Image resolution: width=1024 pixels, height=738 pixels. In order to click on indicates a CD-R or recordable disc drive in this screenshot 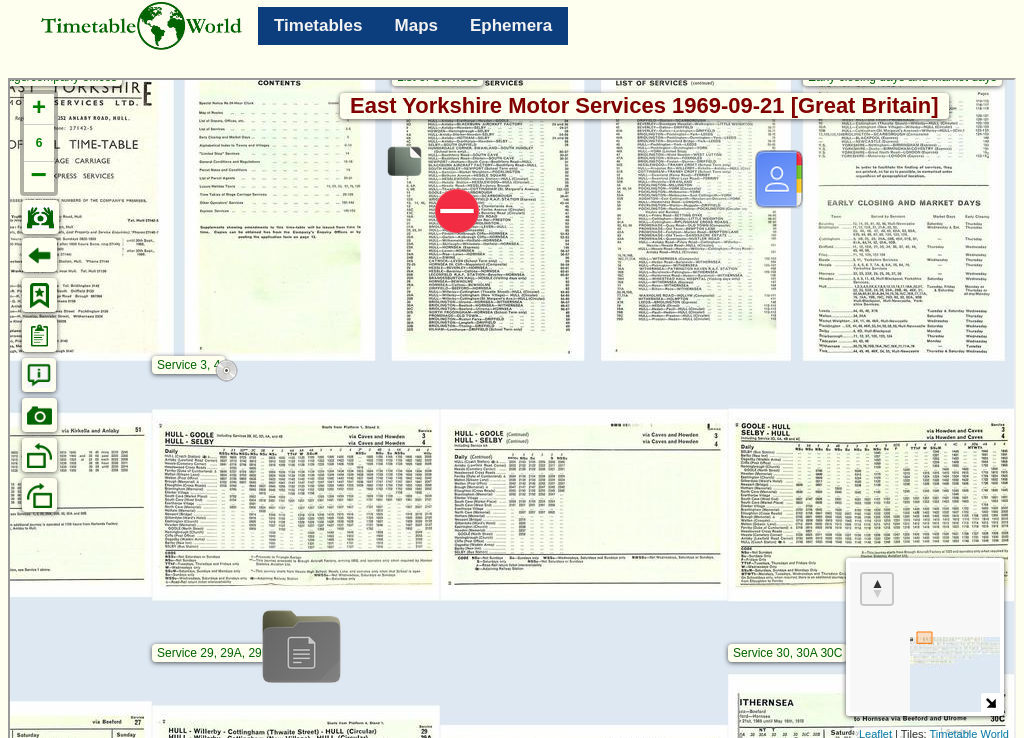, I will do `click(226, 370)`.